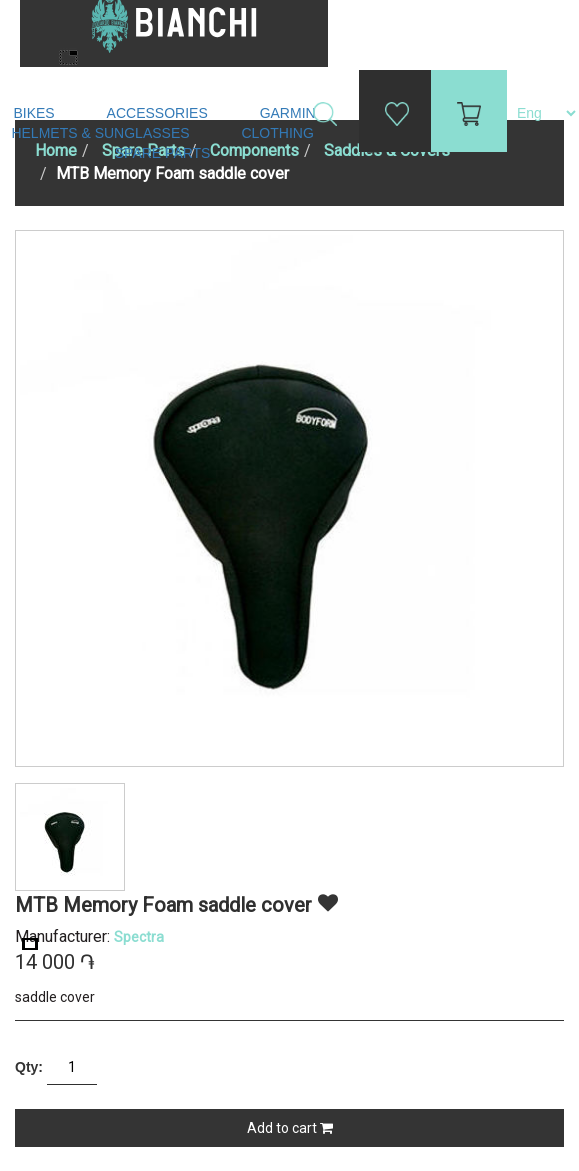 The image size is (579, 1171). I want to click on switch to tablet view or layout, so click(30, 944).